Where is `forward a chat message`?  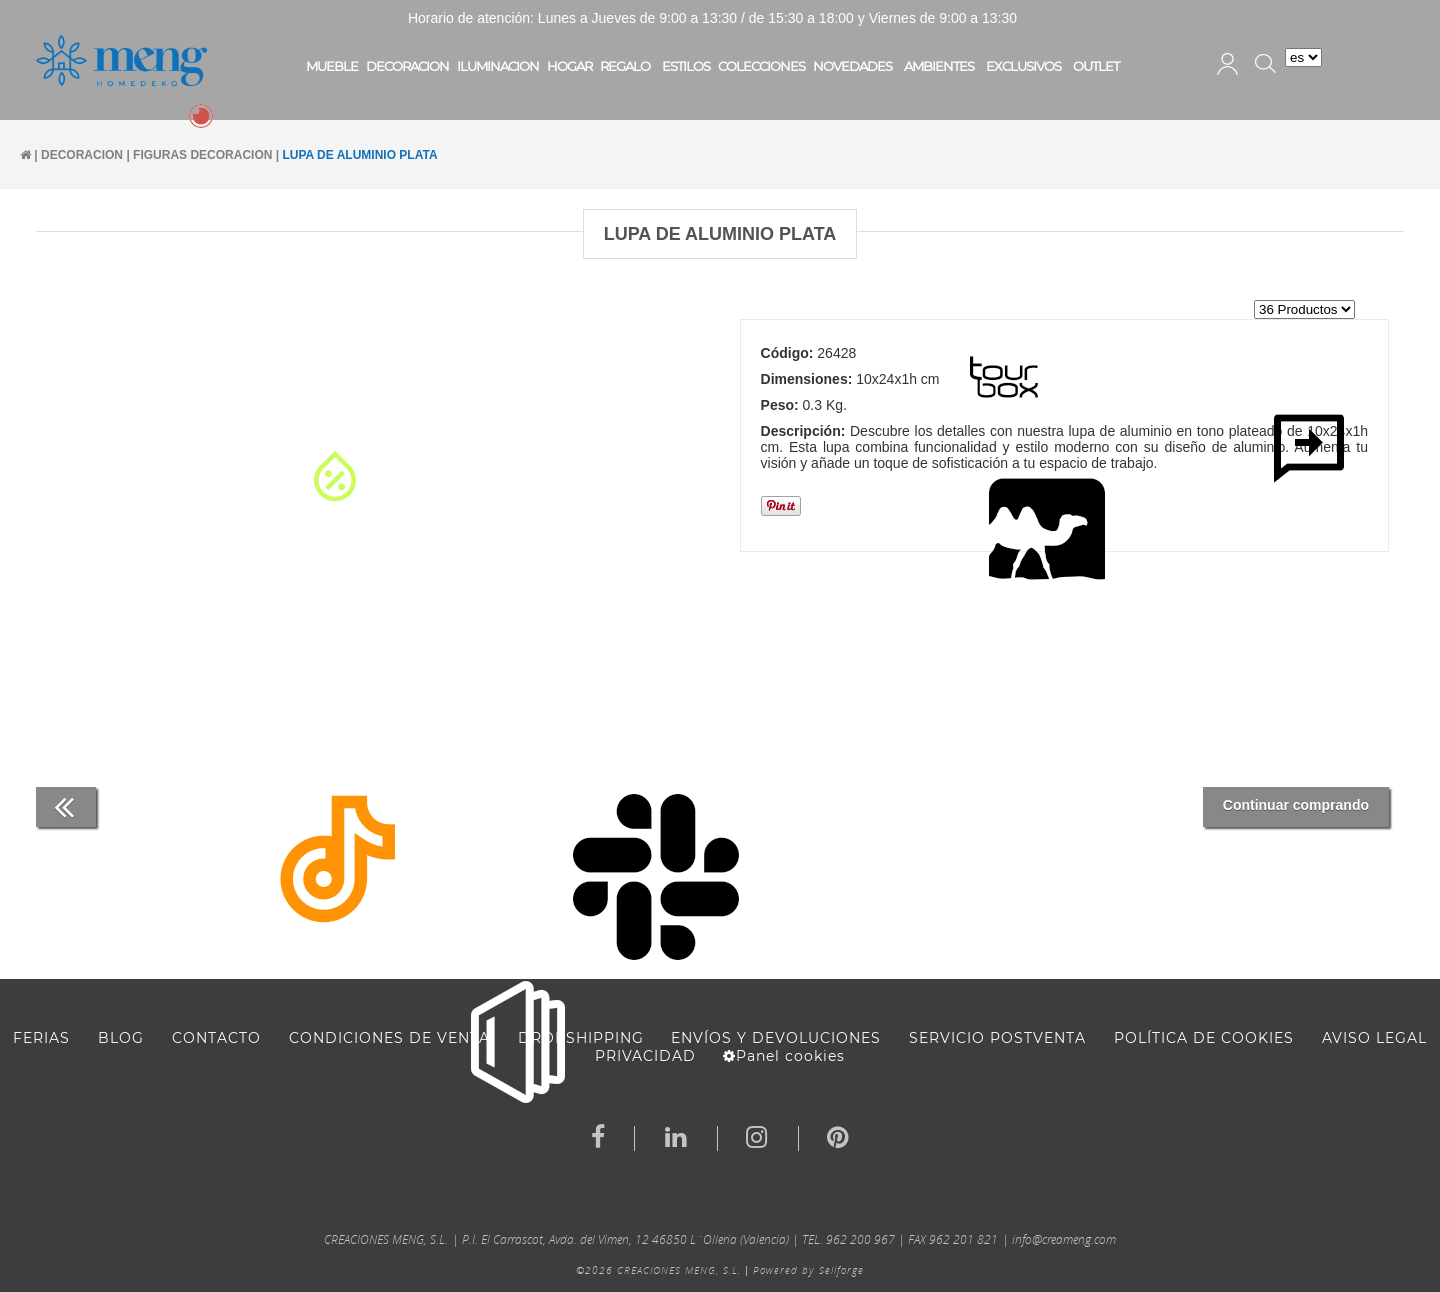 forward a chat message is located at coordinates (1309, 446).